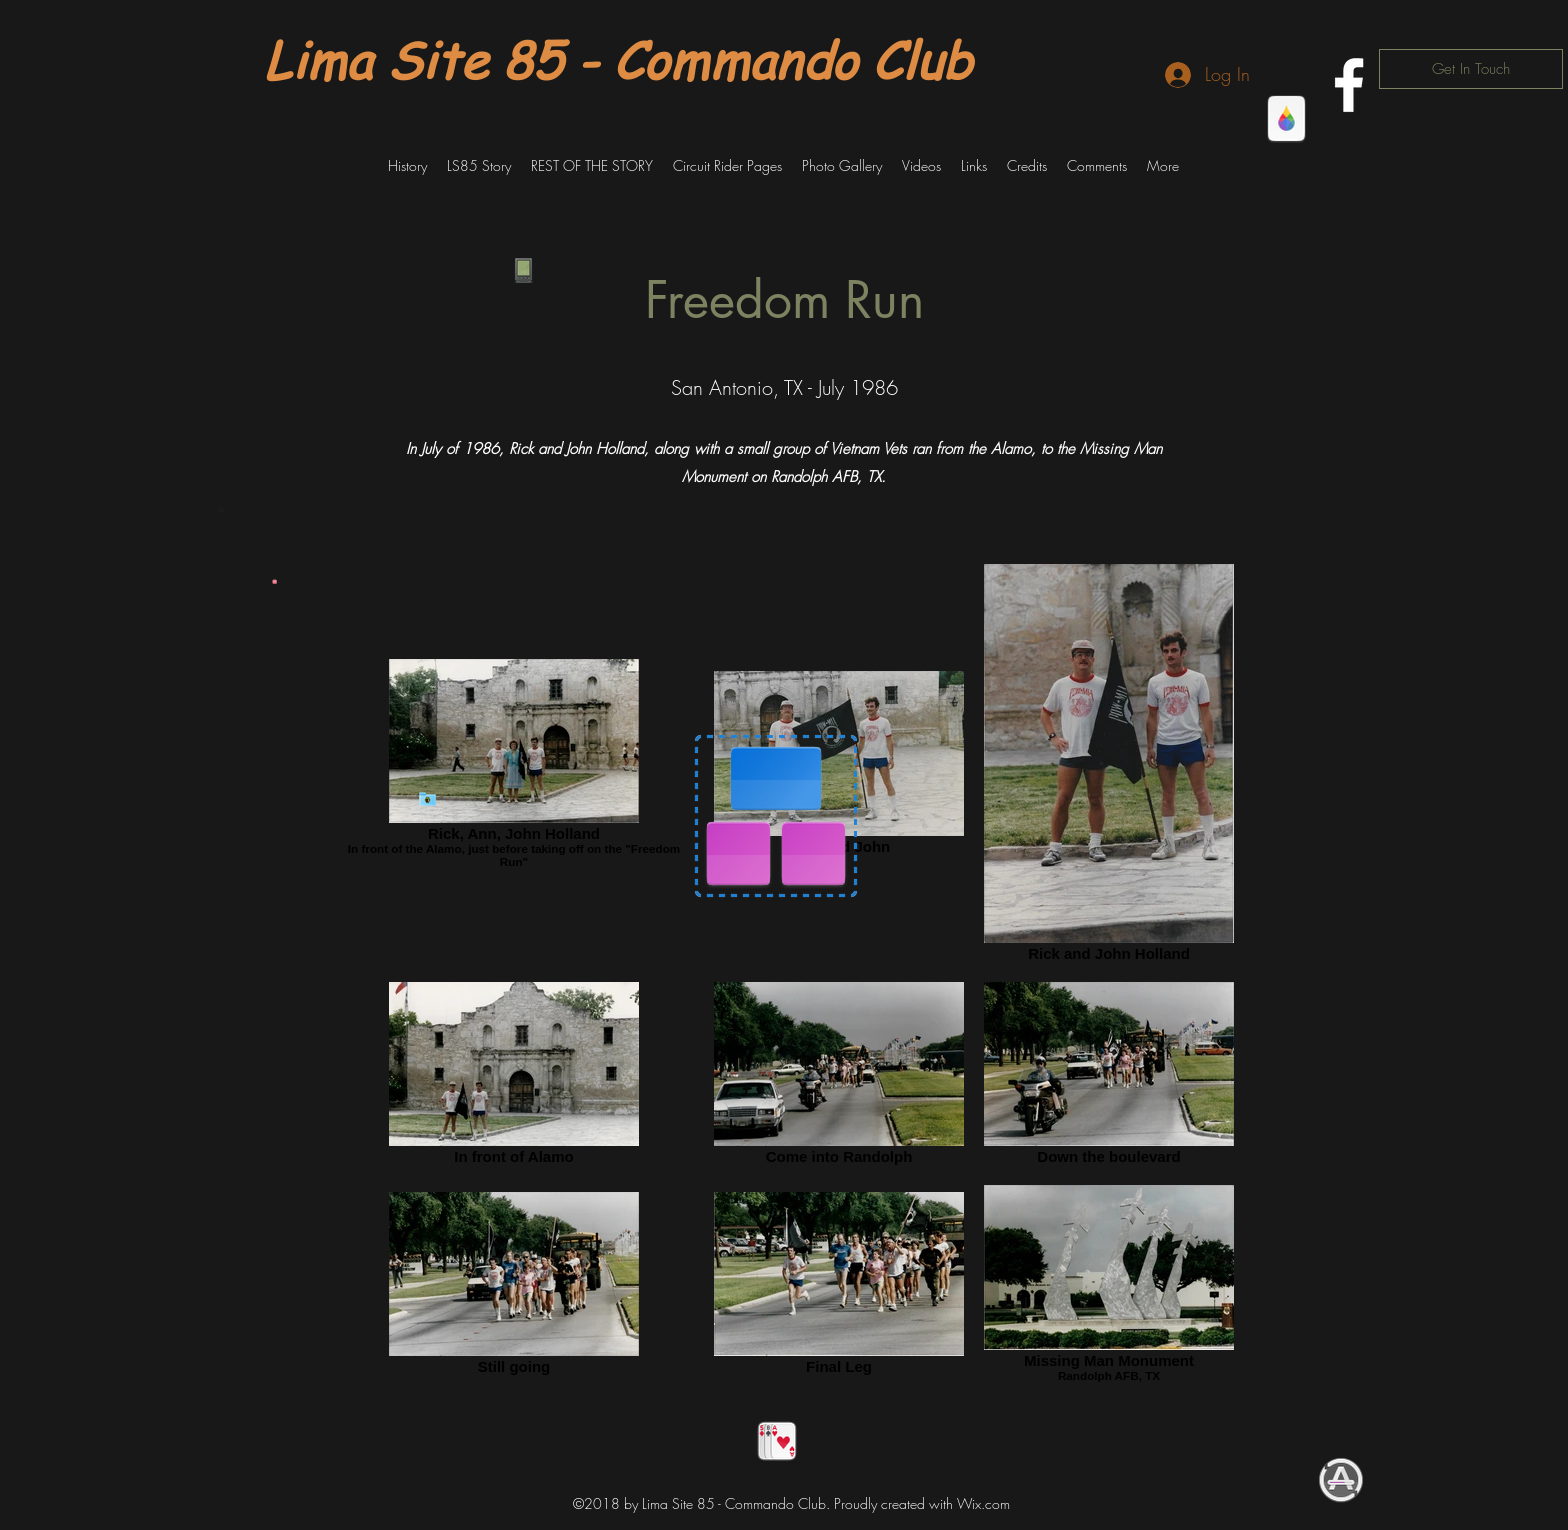  Describe the element at coordinates (523, 270) in the screenshot. I see `access PDA or handheld device settings` at that location.